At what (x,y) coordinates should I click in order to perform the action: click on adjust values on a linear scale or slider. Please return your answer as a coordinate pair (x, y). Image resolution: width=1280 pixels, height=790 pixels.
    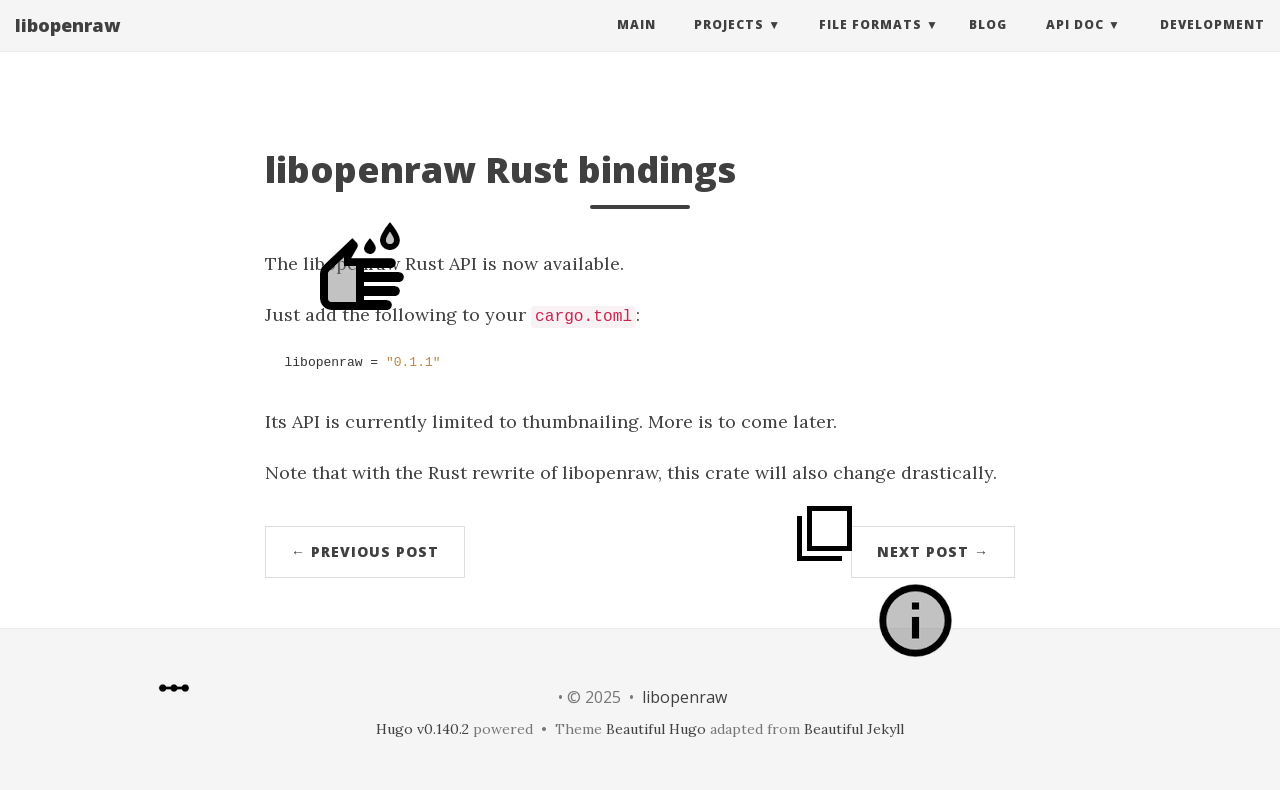
    Looking at the image, I should click on (174, 688).